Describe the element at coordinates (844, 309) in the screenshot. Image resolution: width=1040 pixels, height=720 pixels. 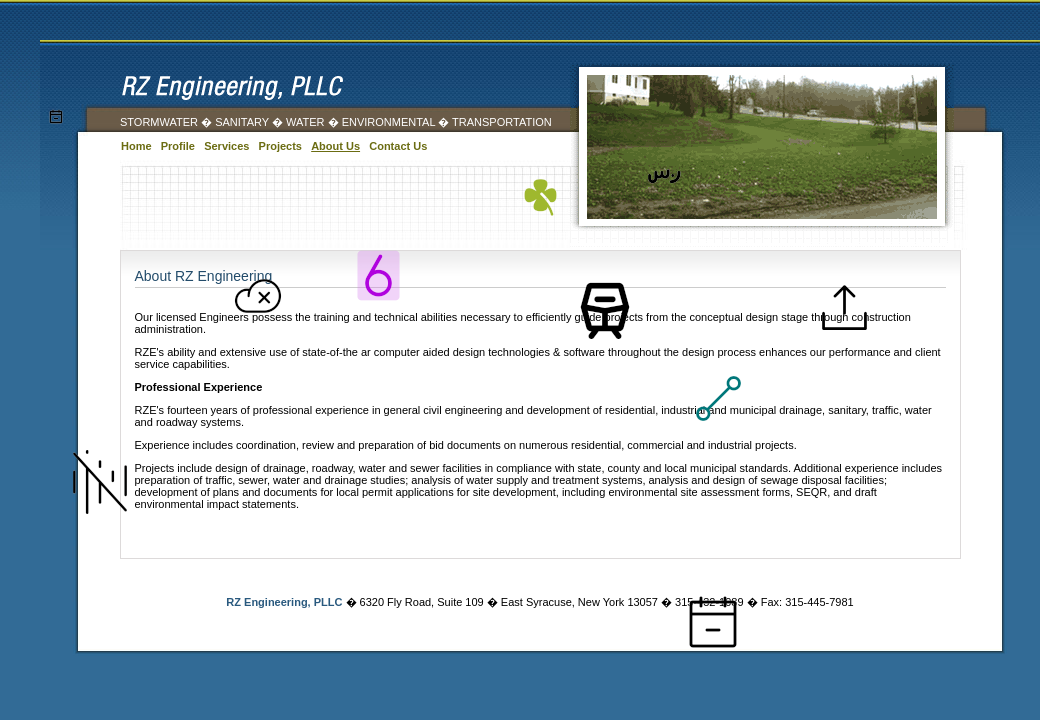
I see `upload a file or document` at that location.